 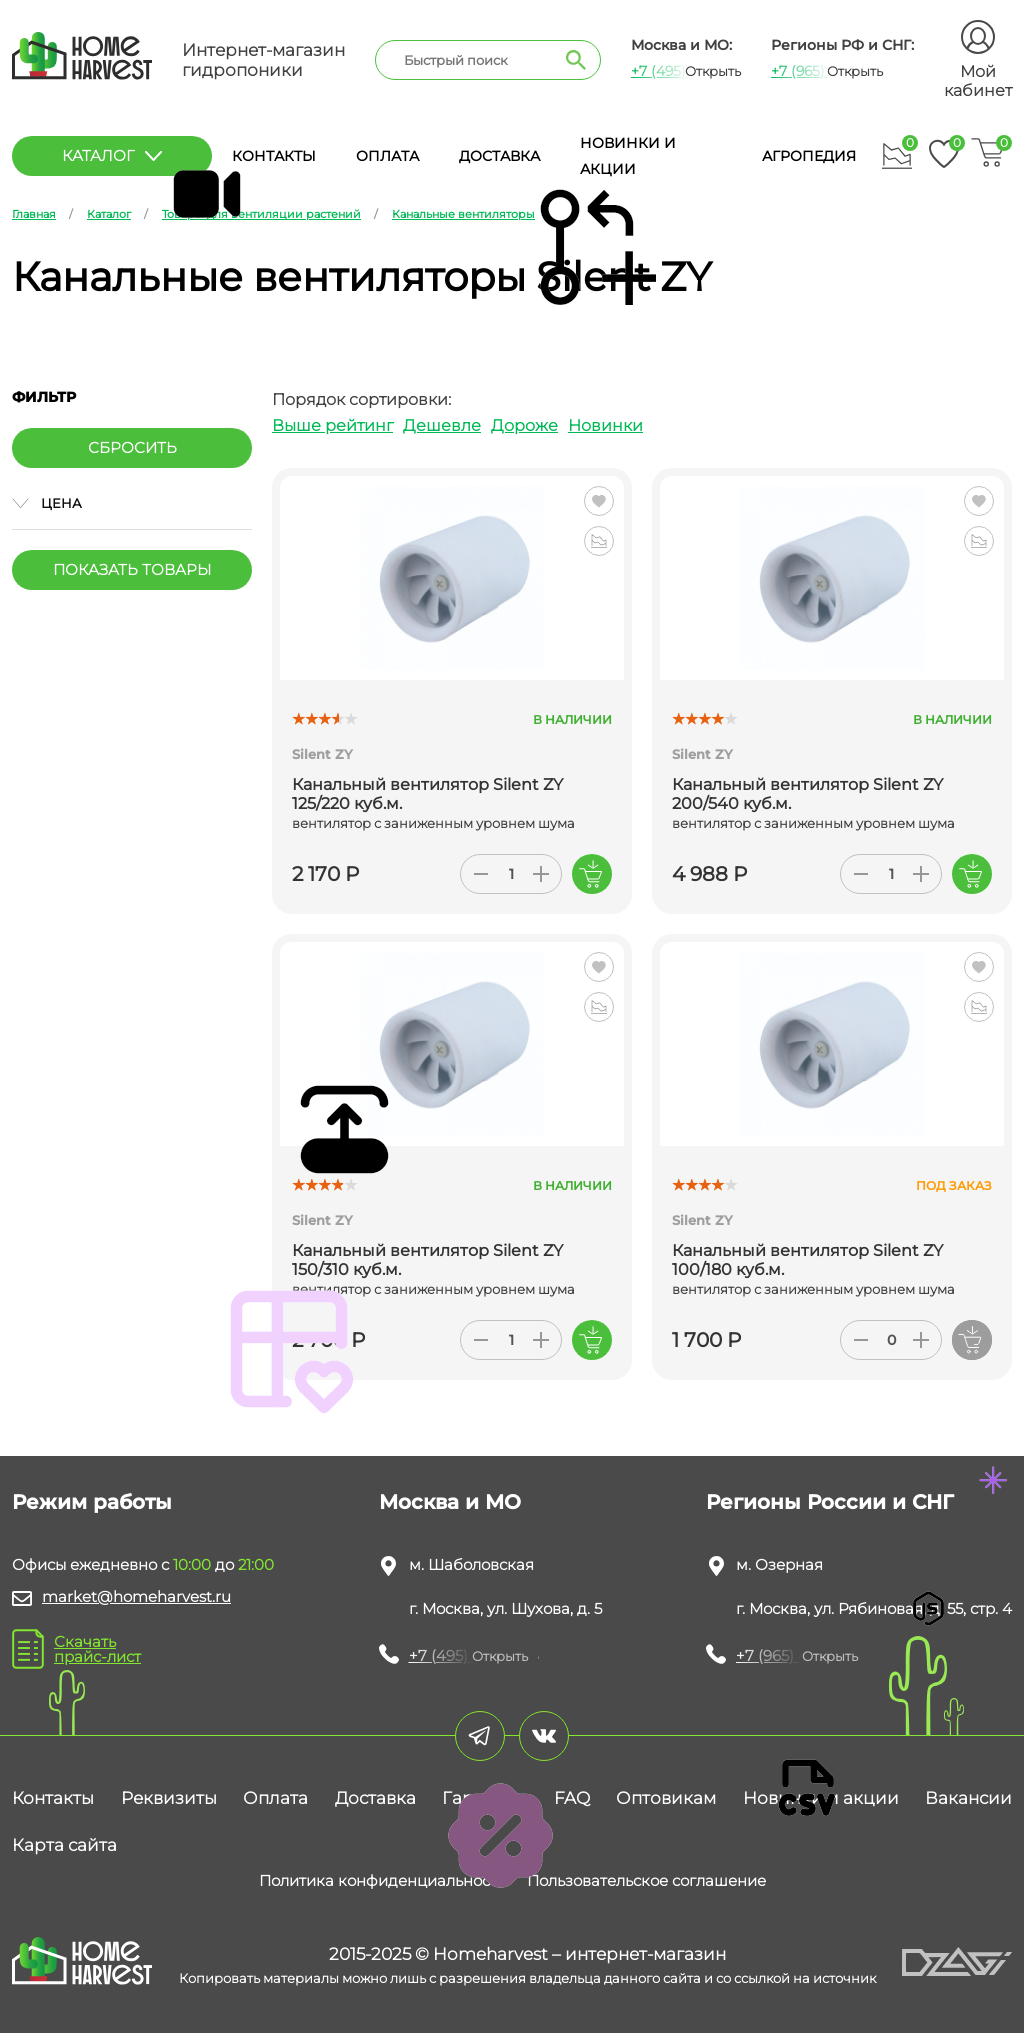 What do you see at coordinates (289, 1349) in the screenshot?
I see `add table to favorites` at bounding box center [289, 1349].